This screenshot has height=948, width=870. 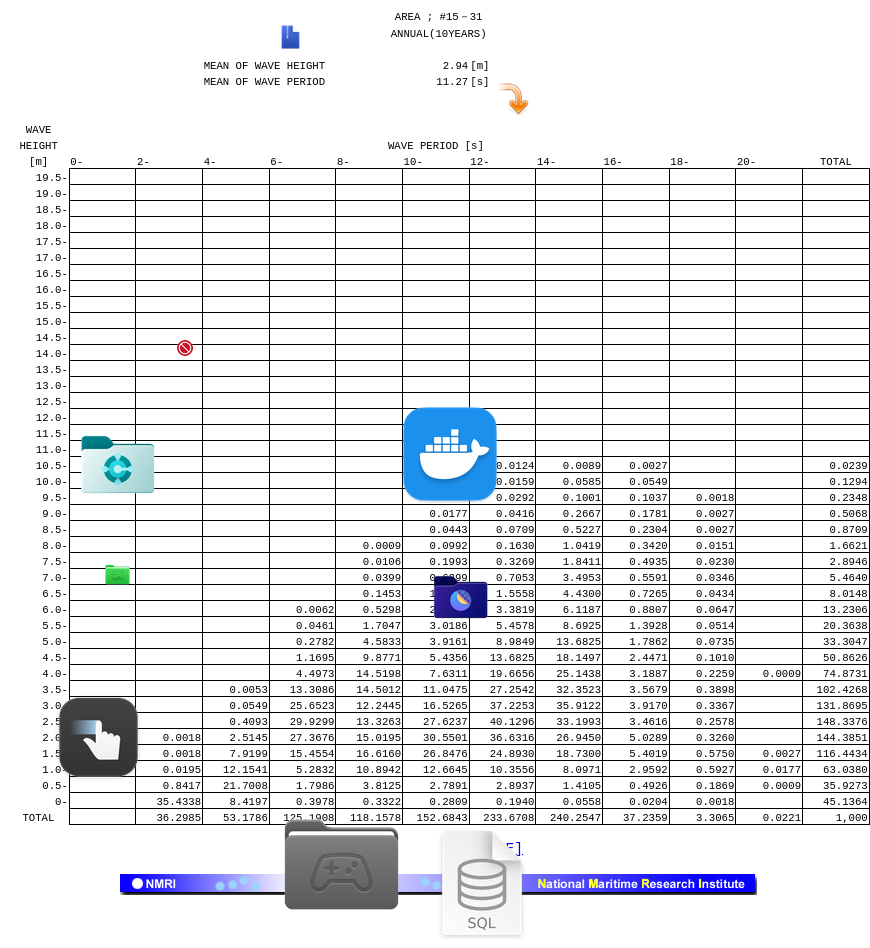 I want to click on rotate object clockwise, so click(x=514, y=100).